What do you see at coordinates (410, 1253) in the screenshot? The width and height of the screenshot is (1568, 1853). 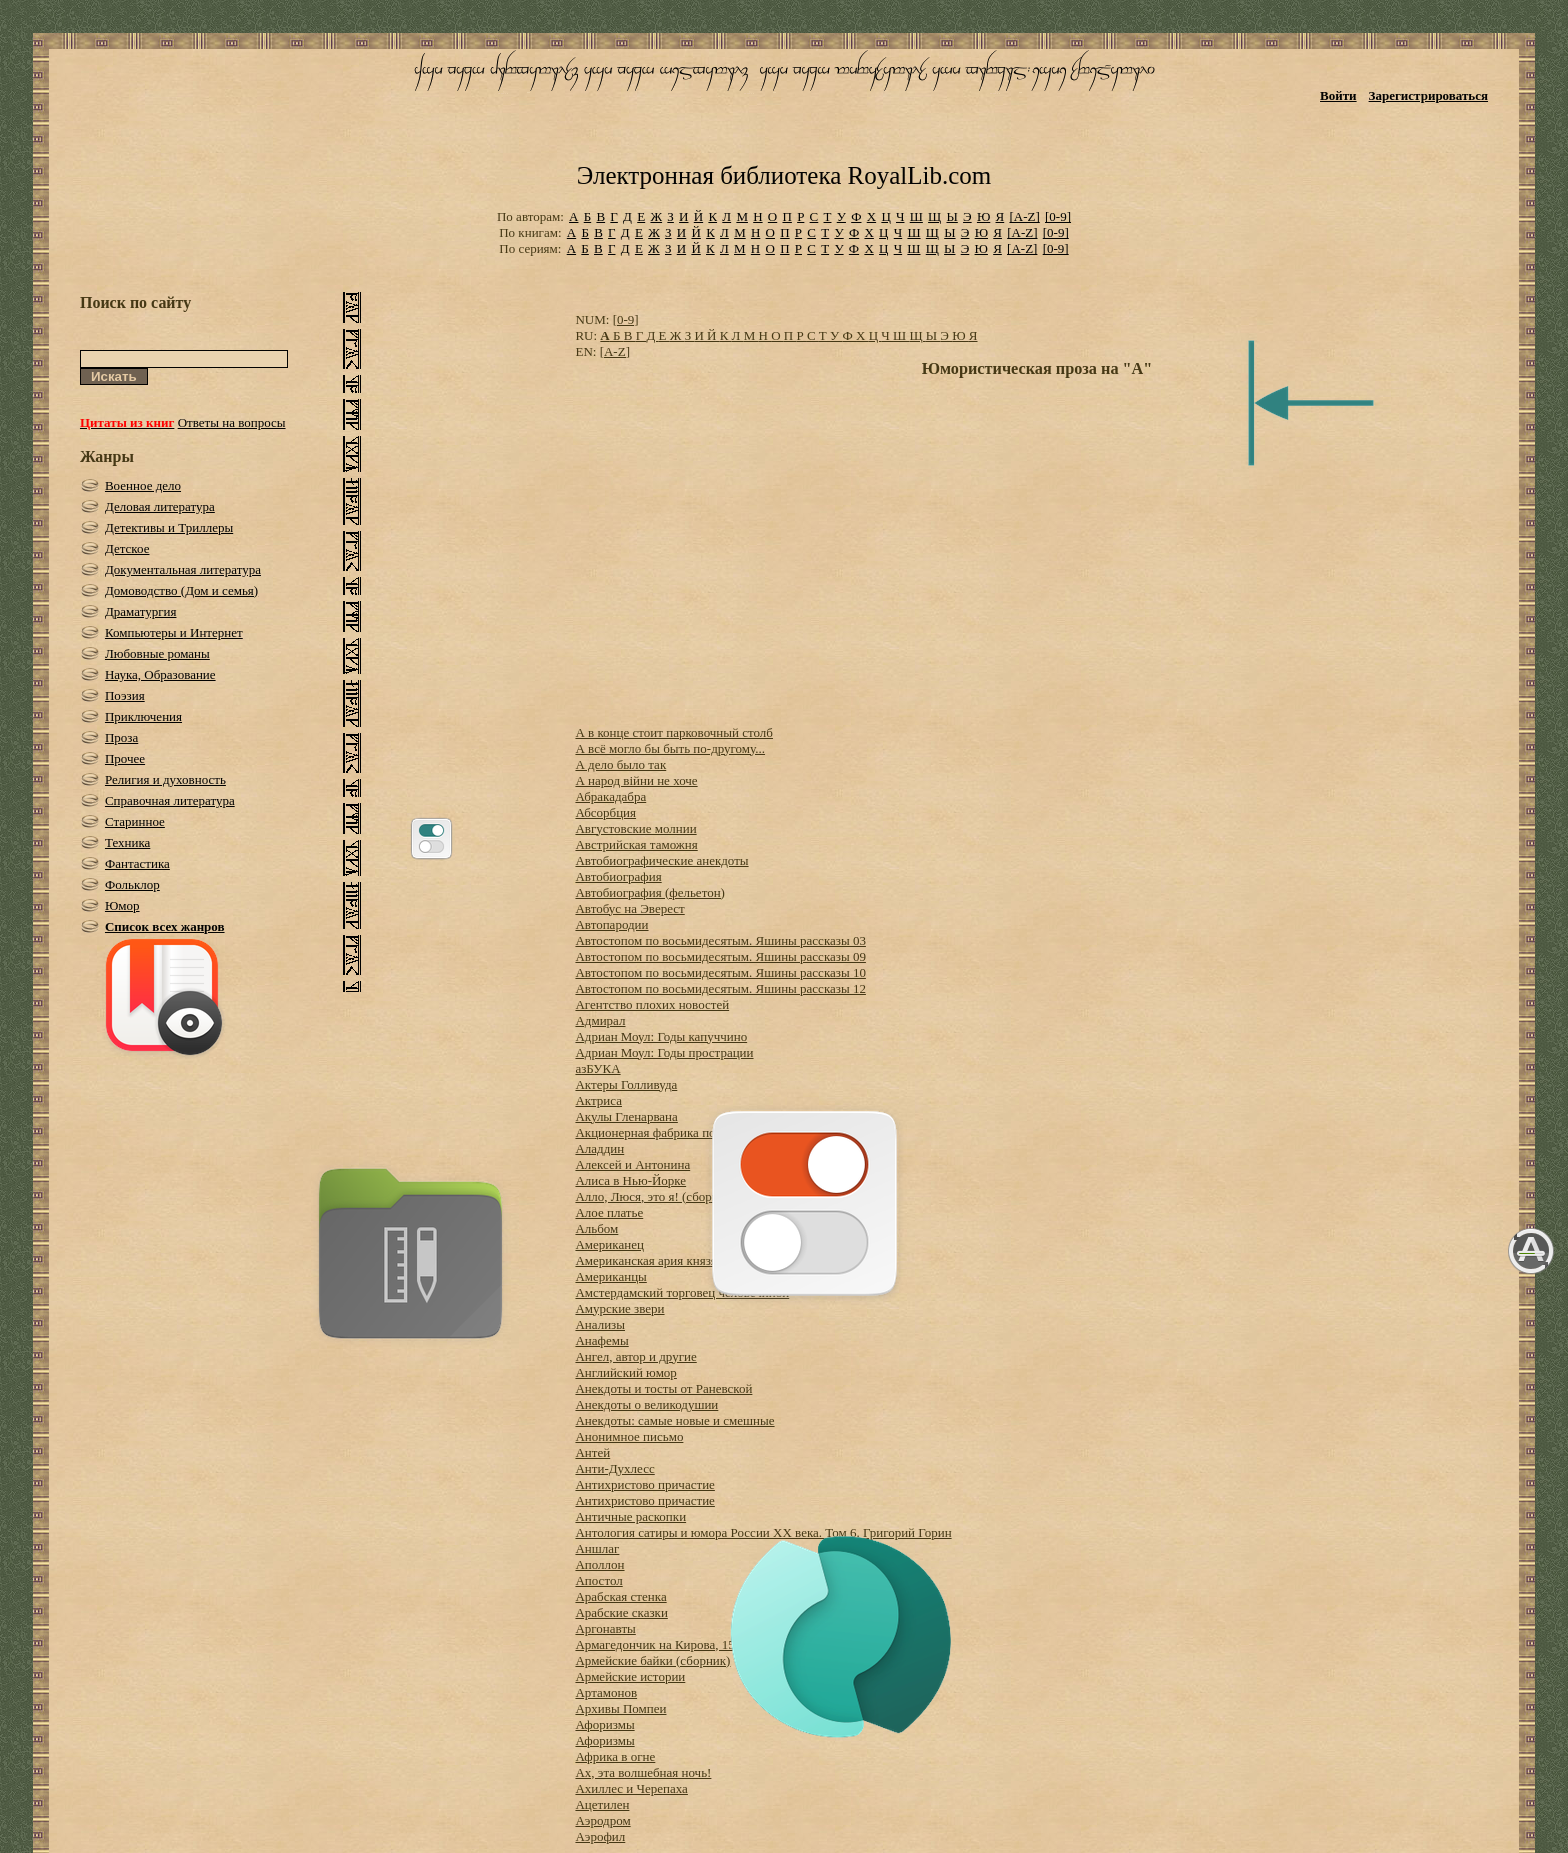 I see `open templates folder` at bounding box center [410, 1253].